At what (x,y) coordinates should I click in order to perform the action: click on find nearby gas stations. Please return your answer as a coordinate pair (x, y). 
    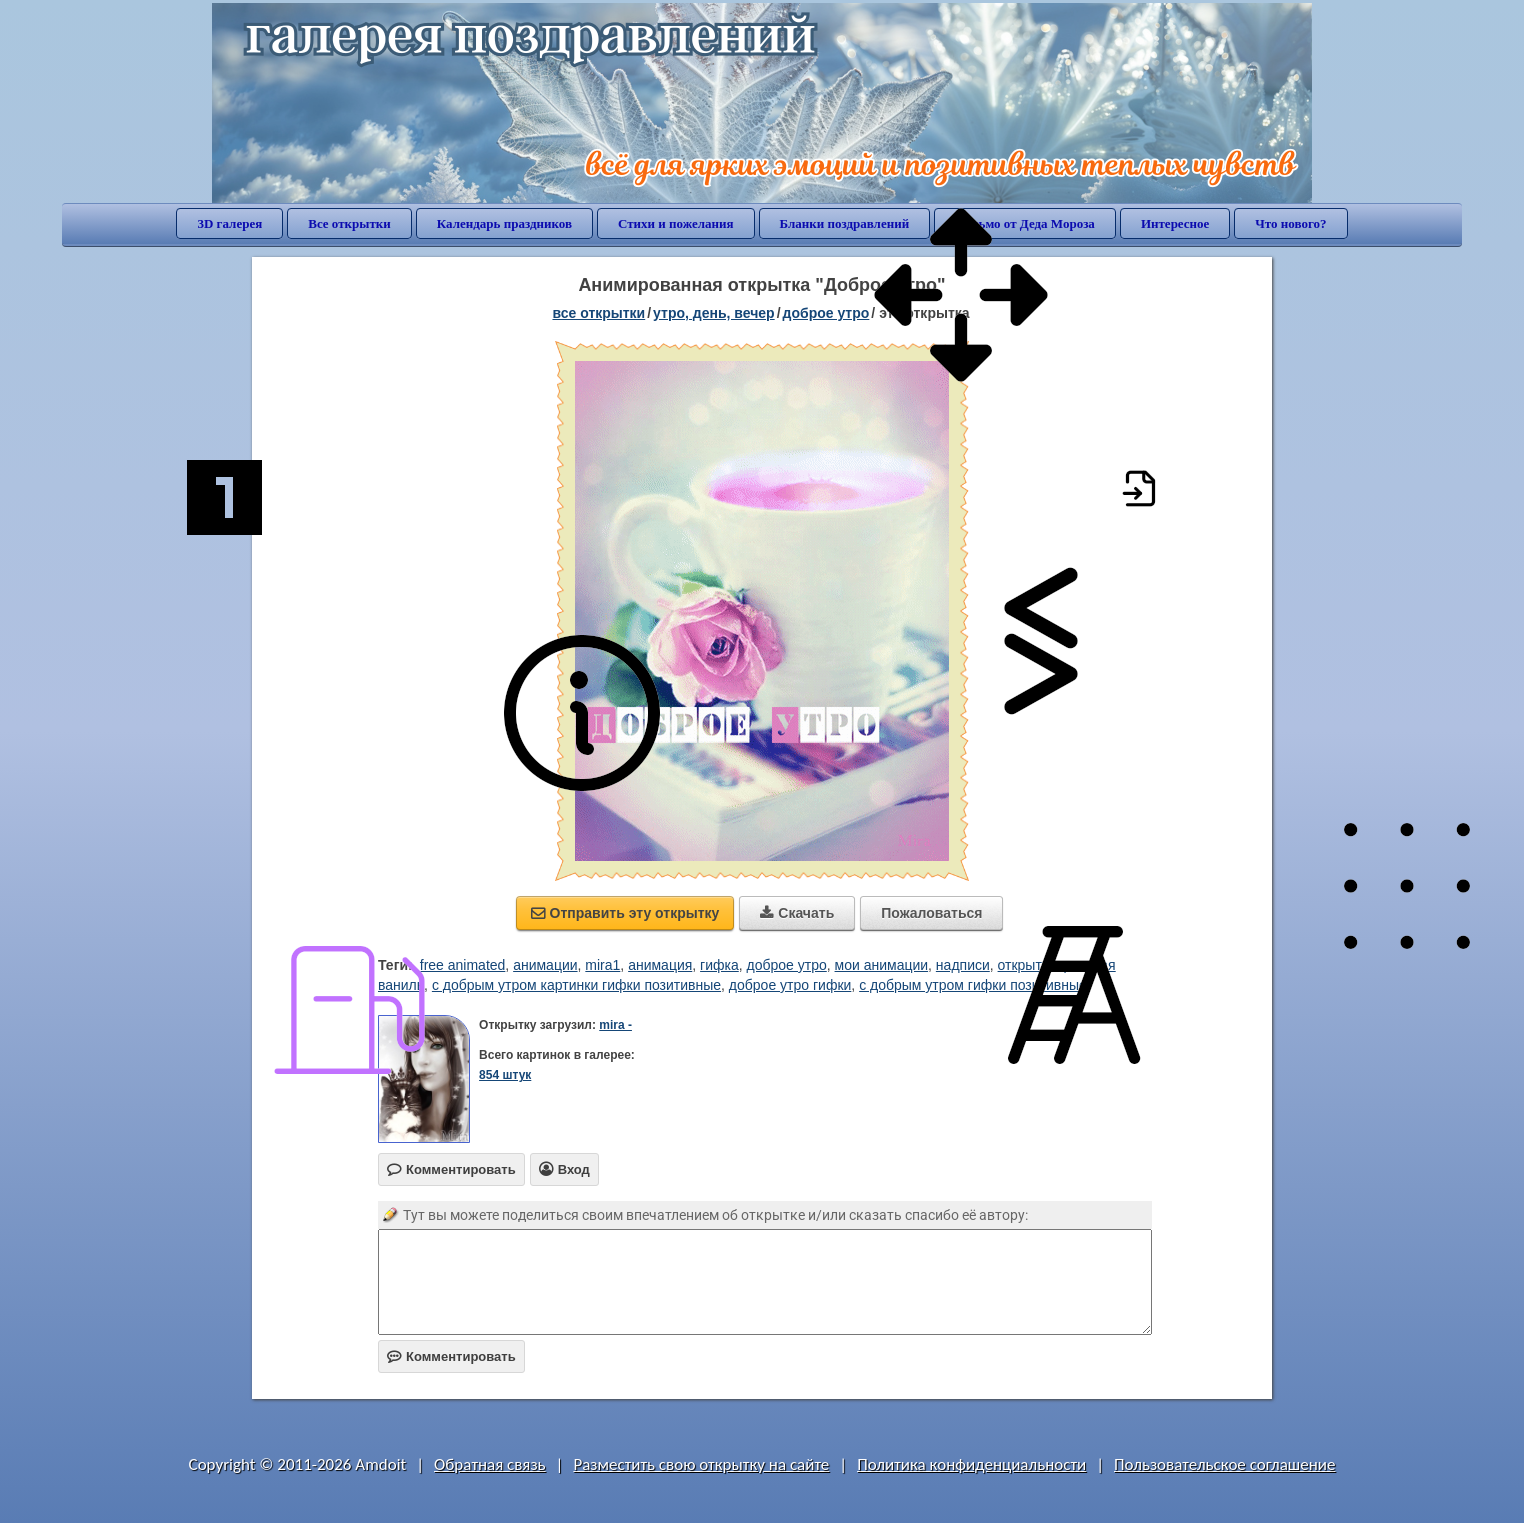
    Looking at the image, I should click on (344, 1010).